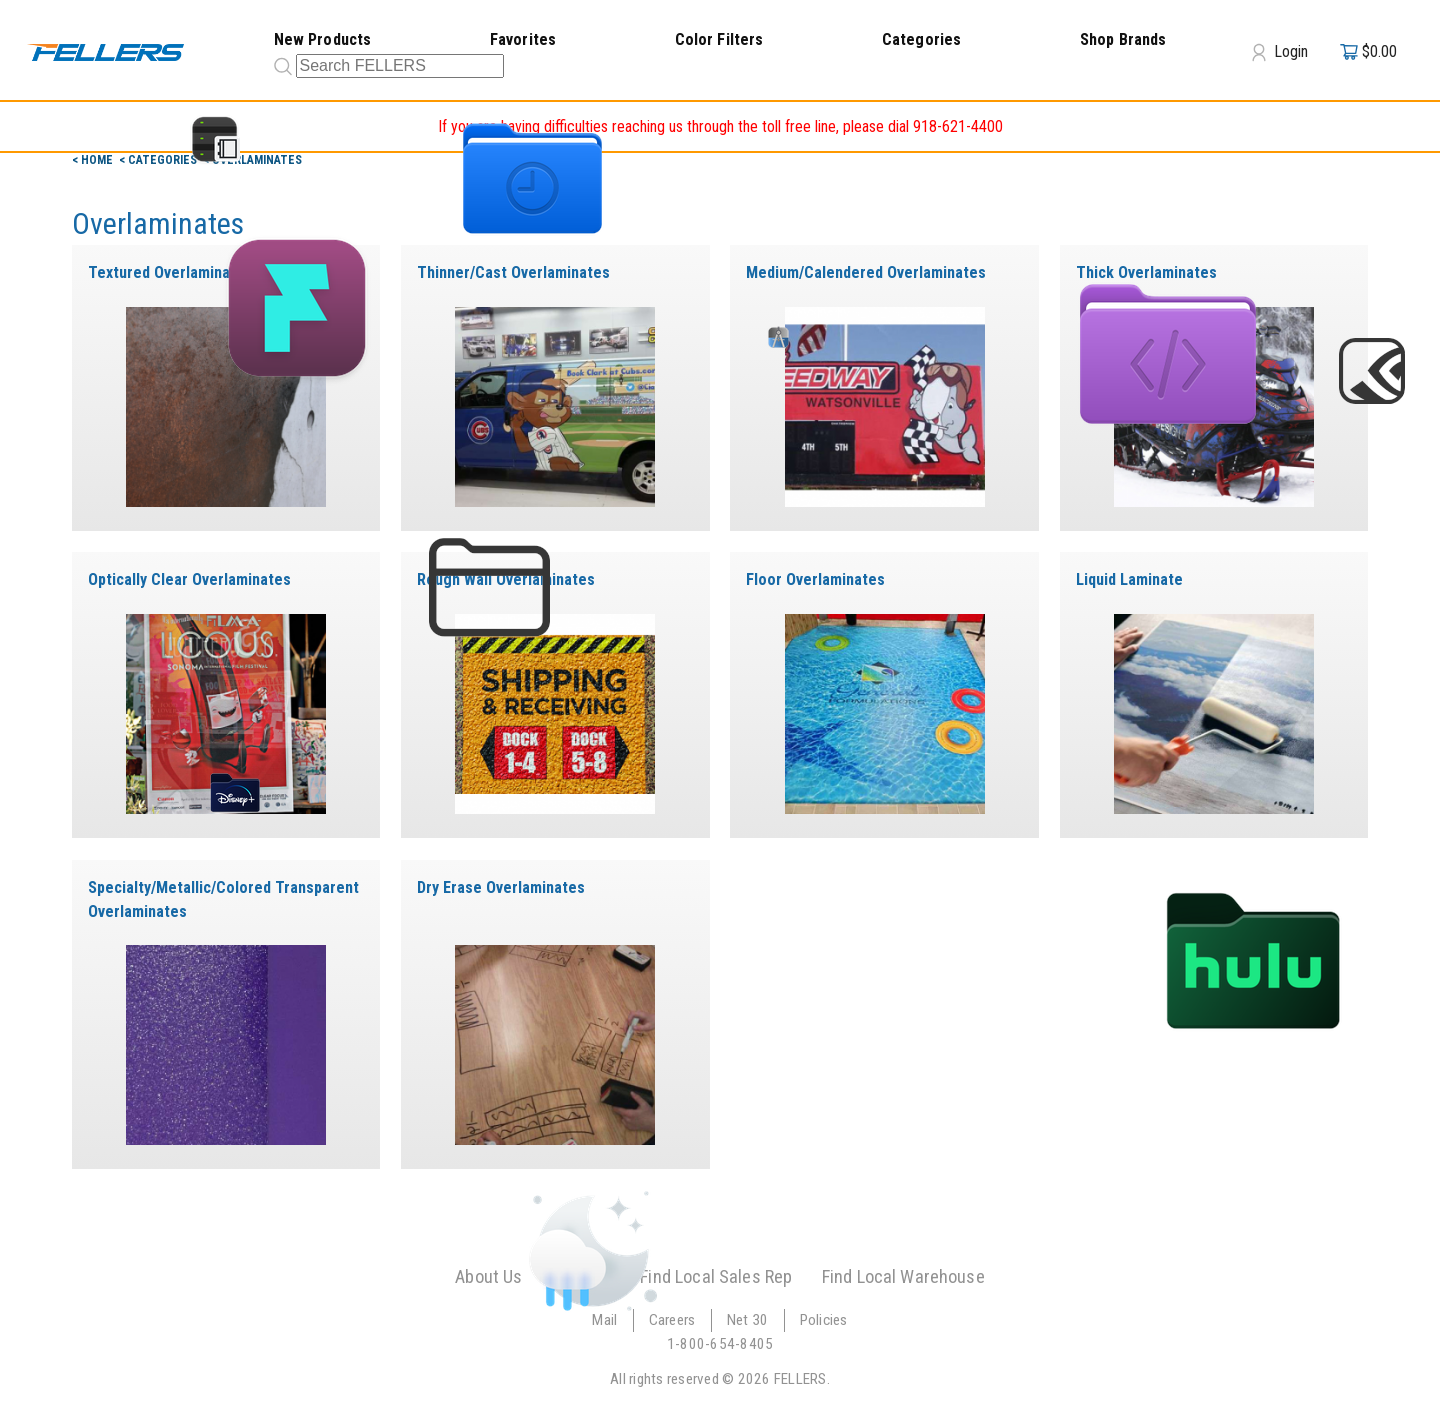 The image size is (1440, 1423). What do you see at coordinates (1252, 965) in the screenshot?
I see `folder containing Hulu app data or downloads` at bounding box center [1252, 965].